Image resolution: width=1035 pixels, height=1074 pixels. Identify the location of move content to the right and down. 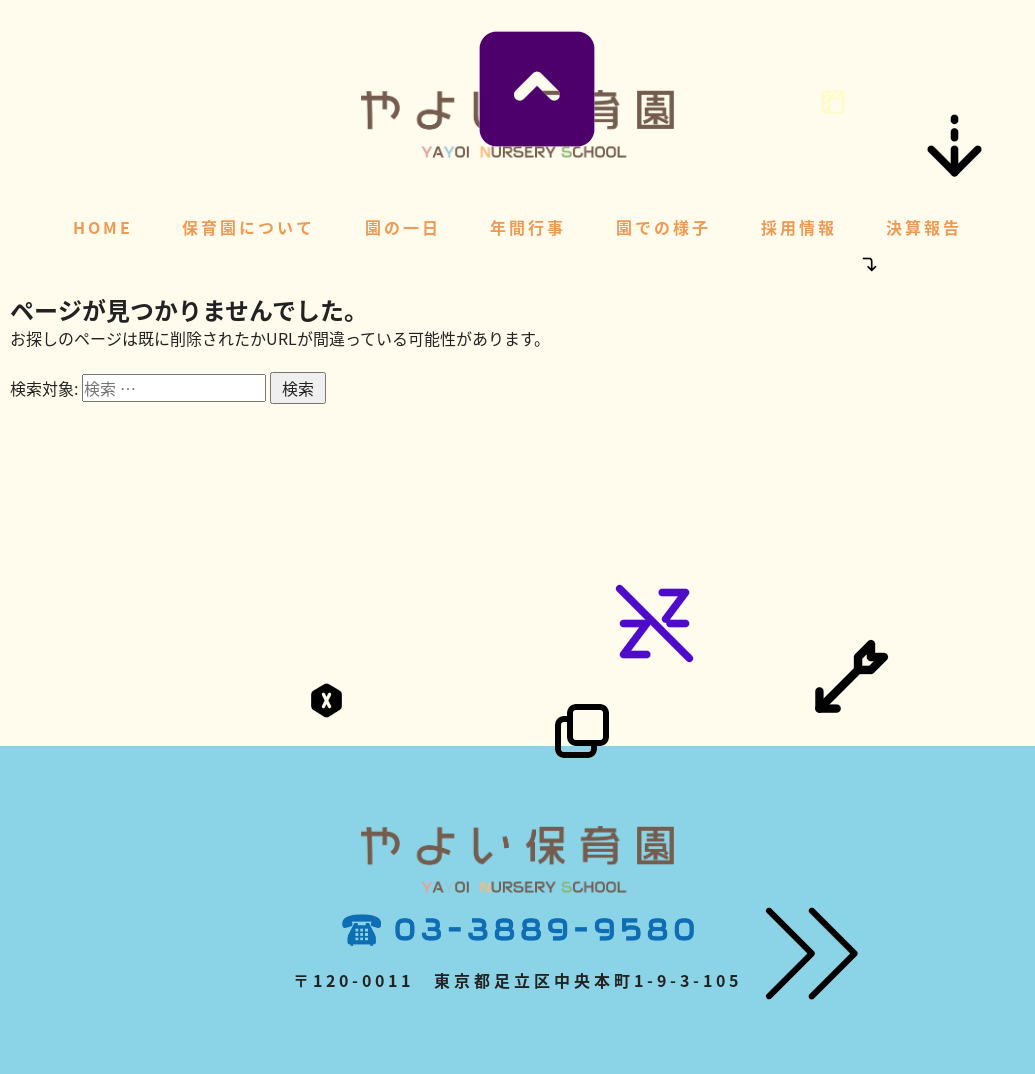
(869, 264).